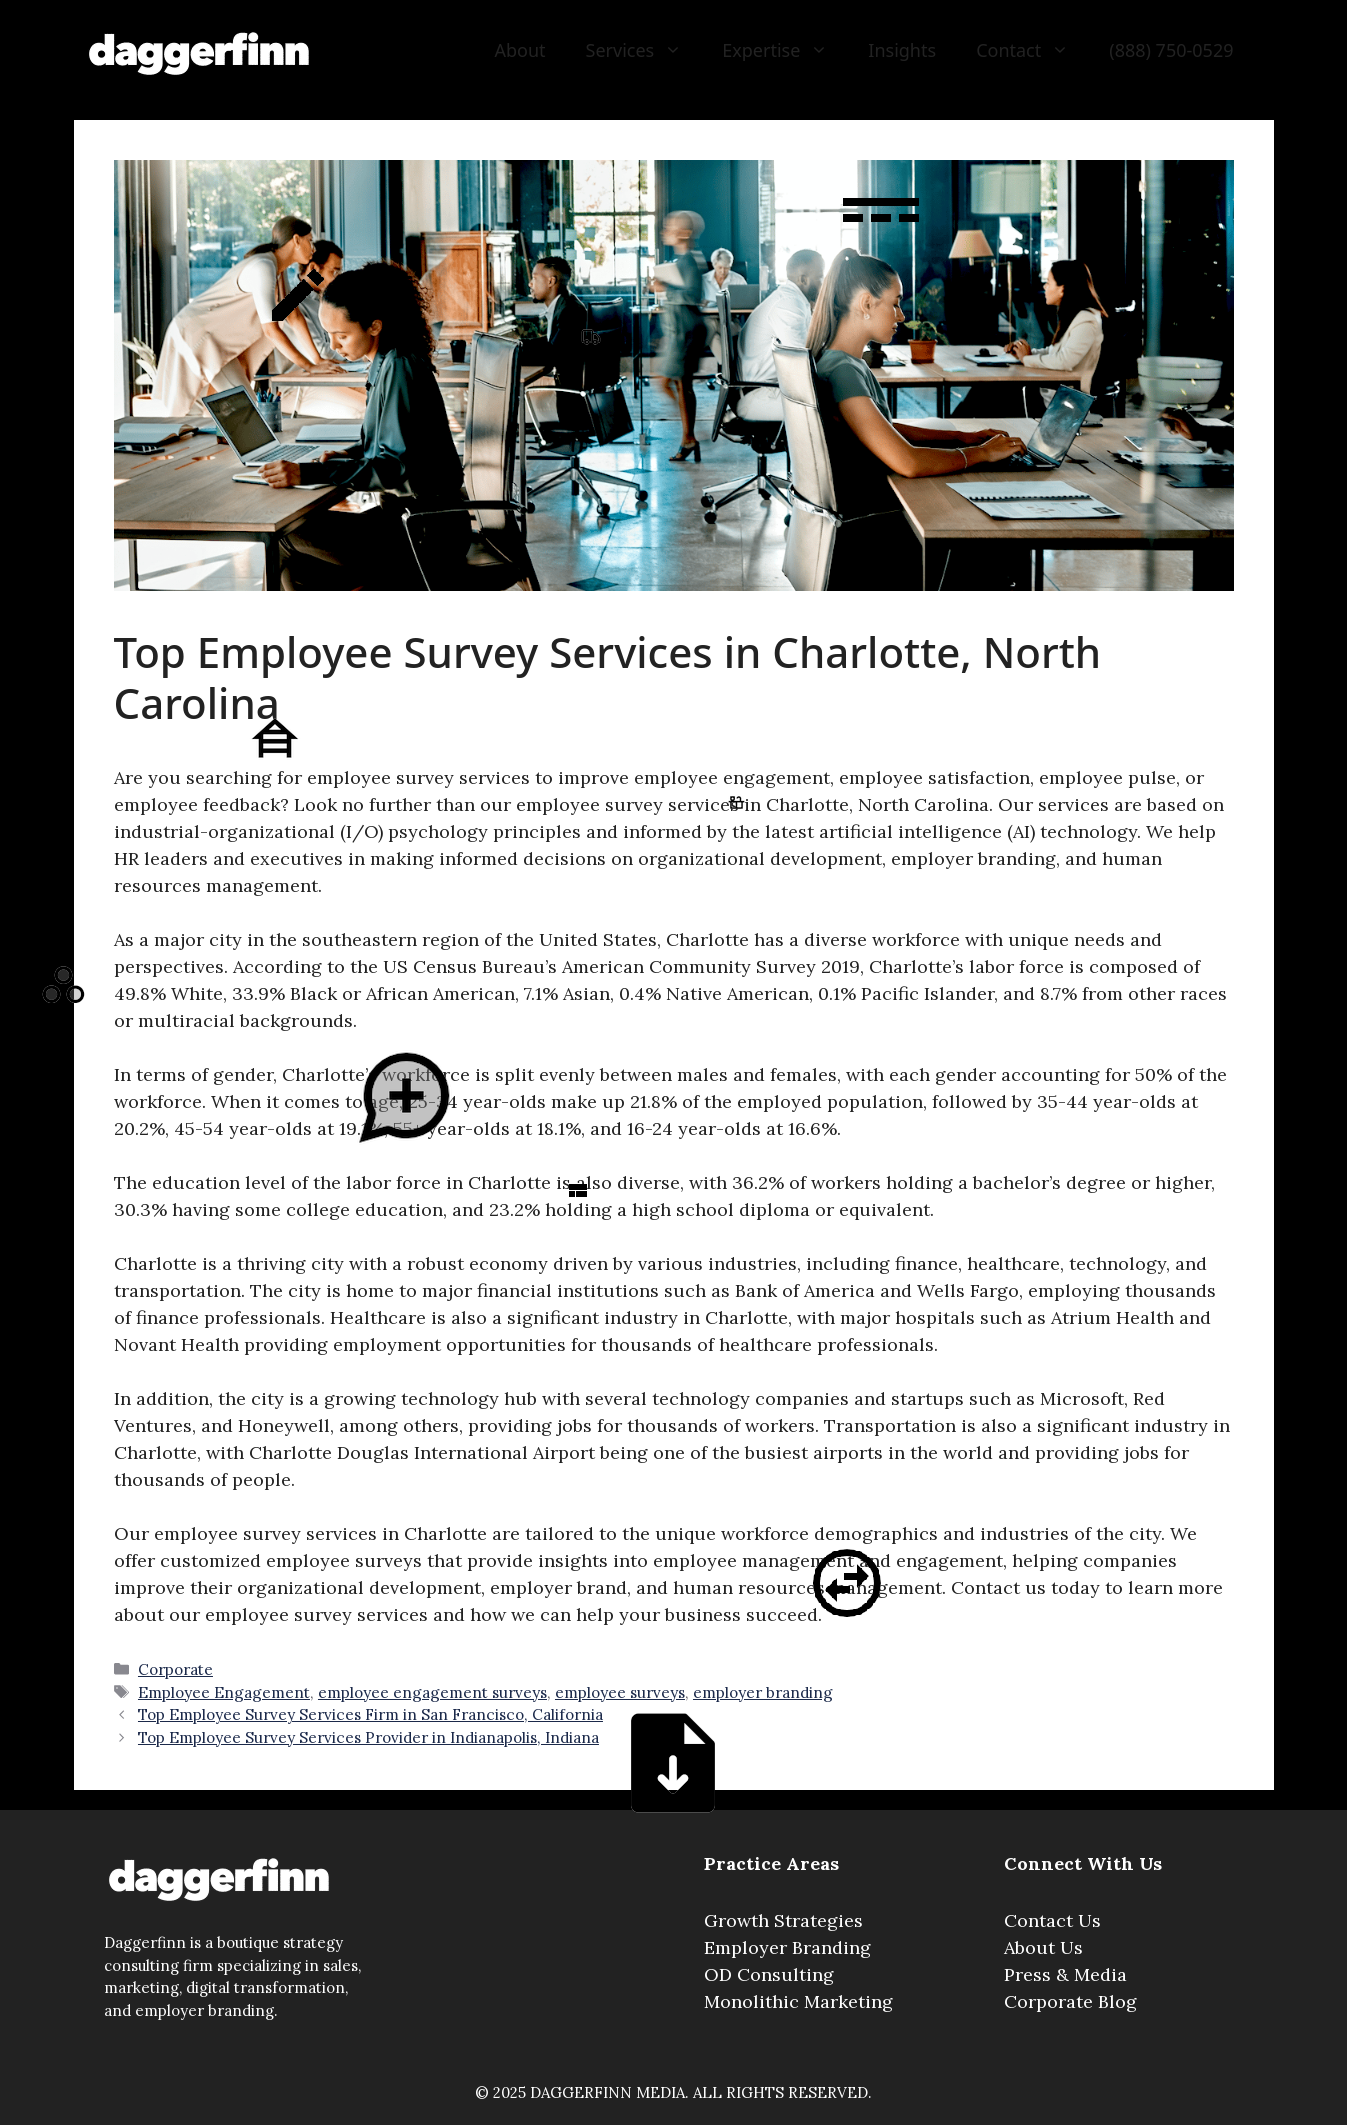 The image size is (1347, 2125). Describe the element at coordinates (673, 1763) in the screenshot. I see `download a file` at that location.